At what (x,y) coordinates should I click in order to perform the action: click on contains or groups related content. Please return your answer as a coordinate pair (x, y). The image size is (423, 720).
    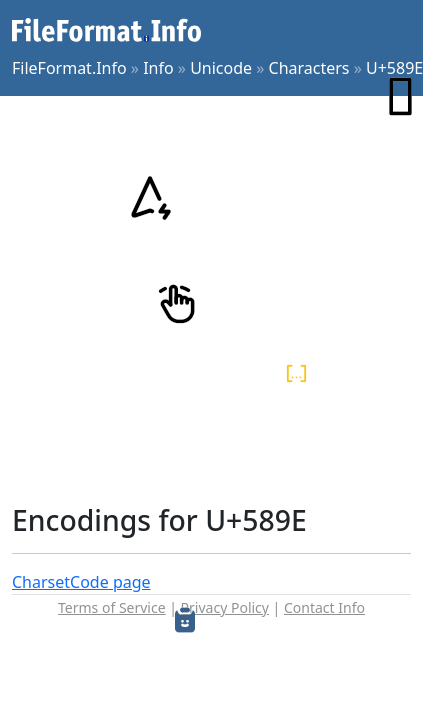
    Looking at the image, I should click on (296, 373).